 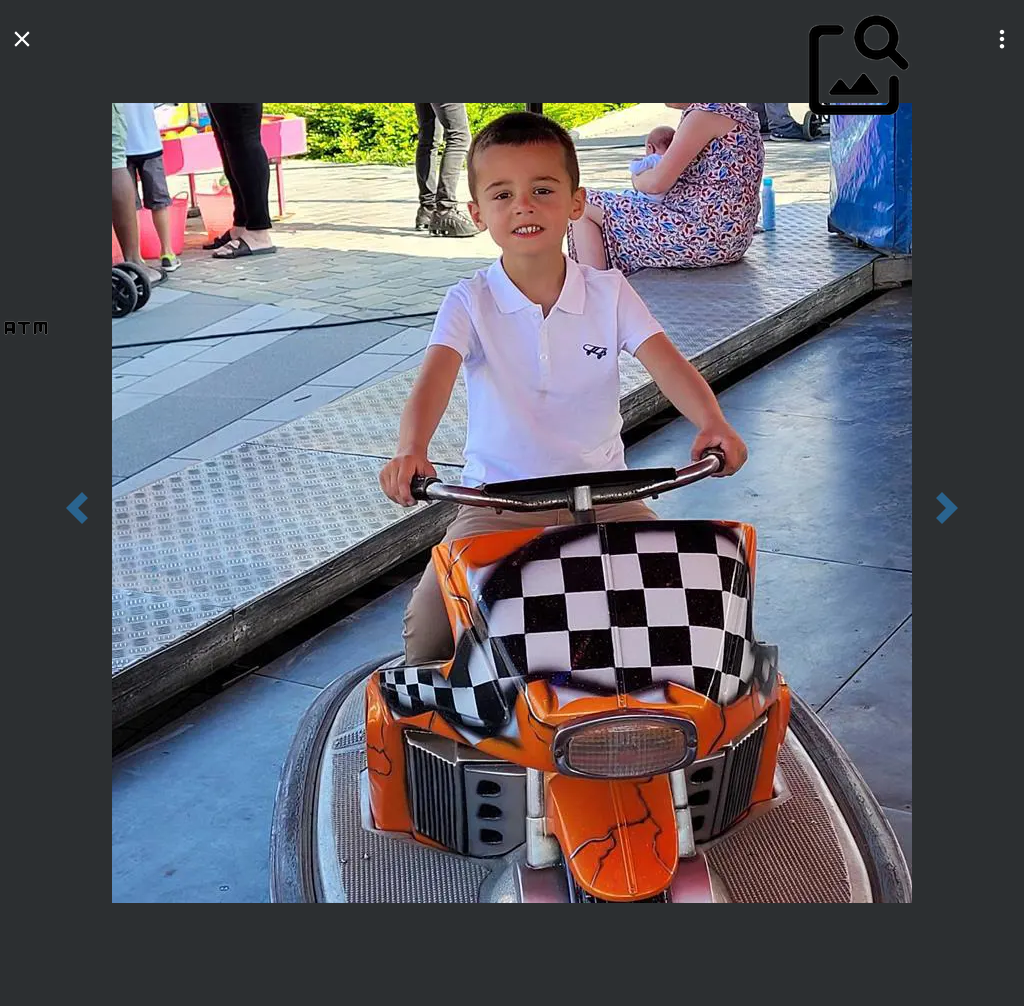 What do you see at coordinates (26, 328) in the screenshot?
I see `find nearby ATM locations` at bounding box center [26, 328].